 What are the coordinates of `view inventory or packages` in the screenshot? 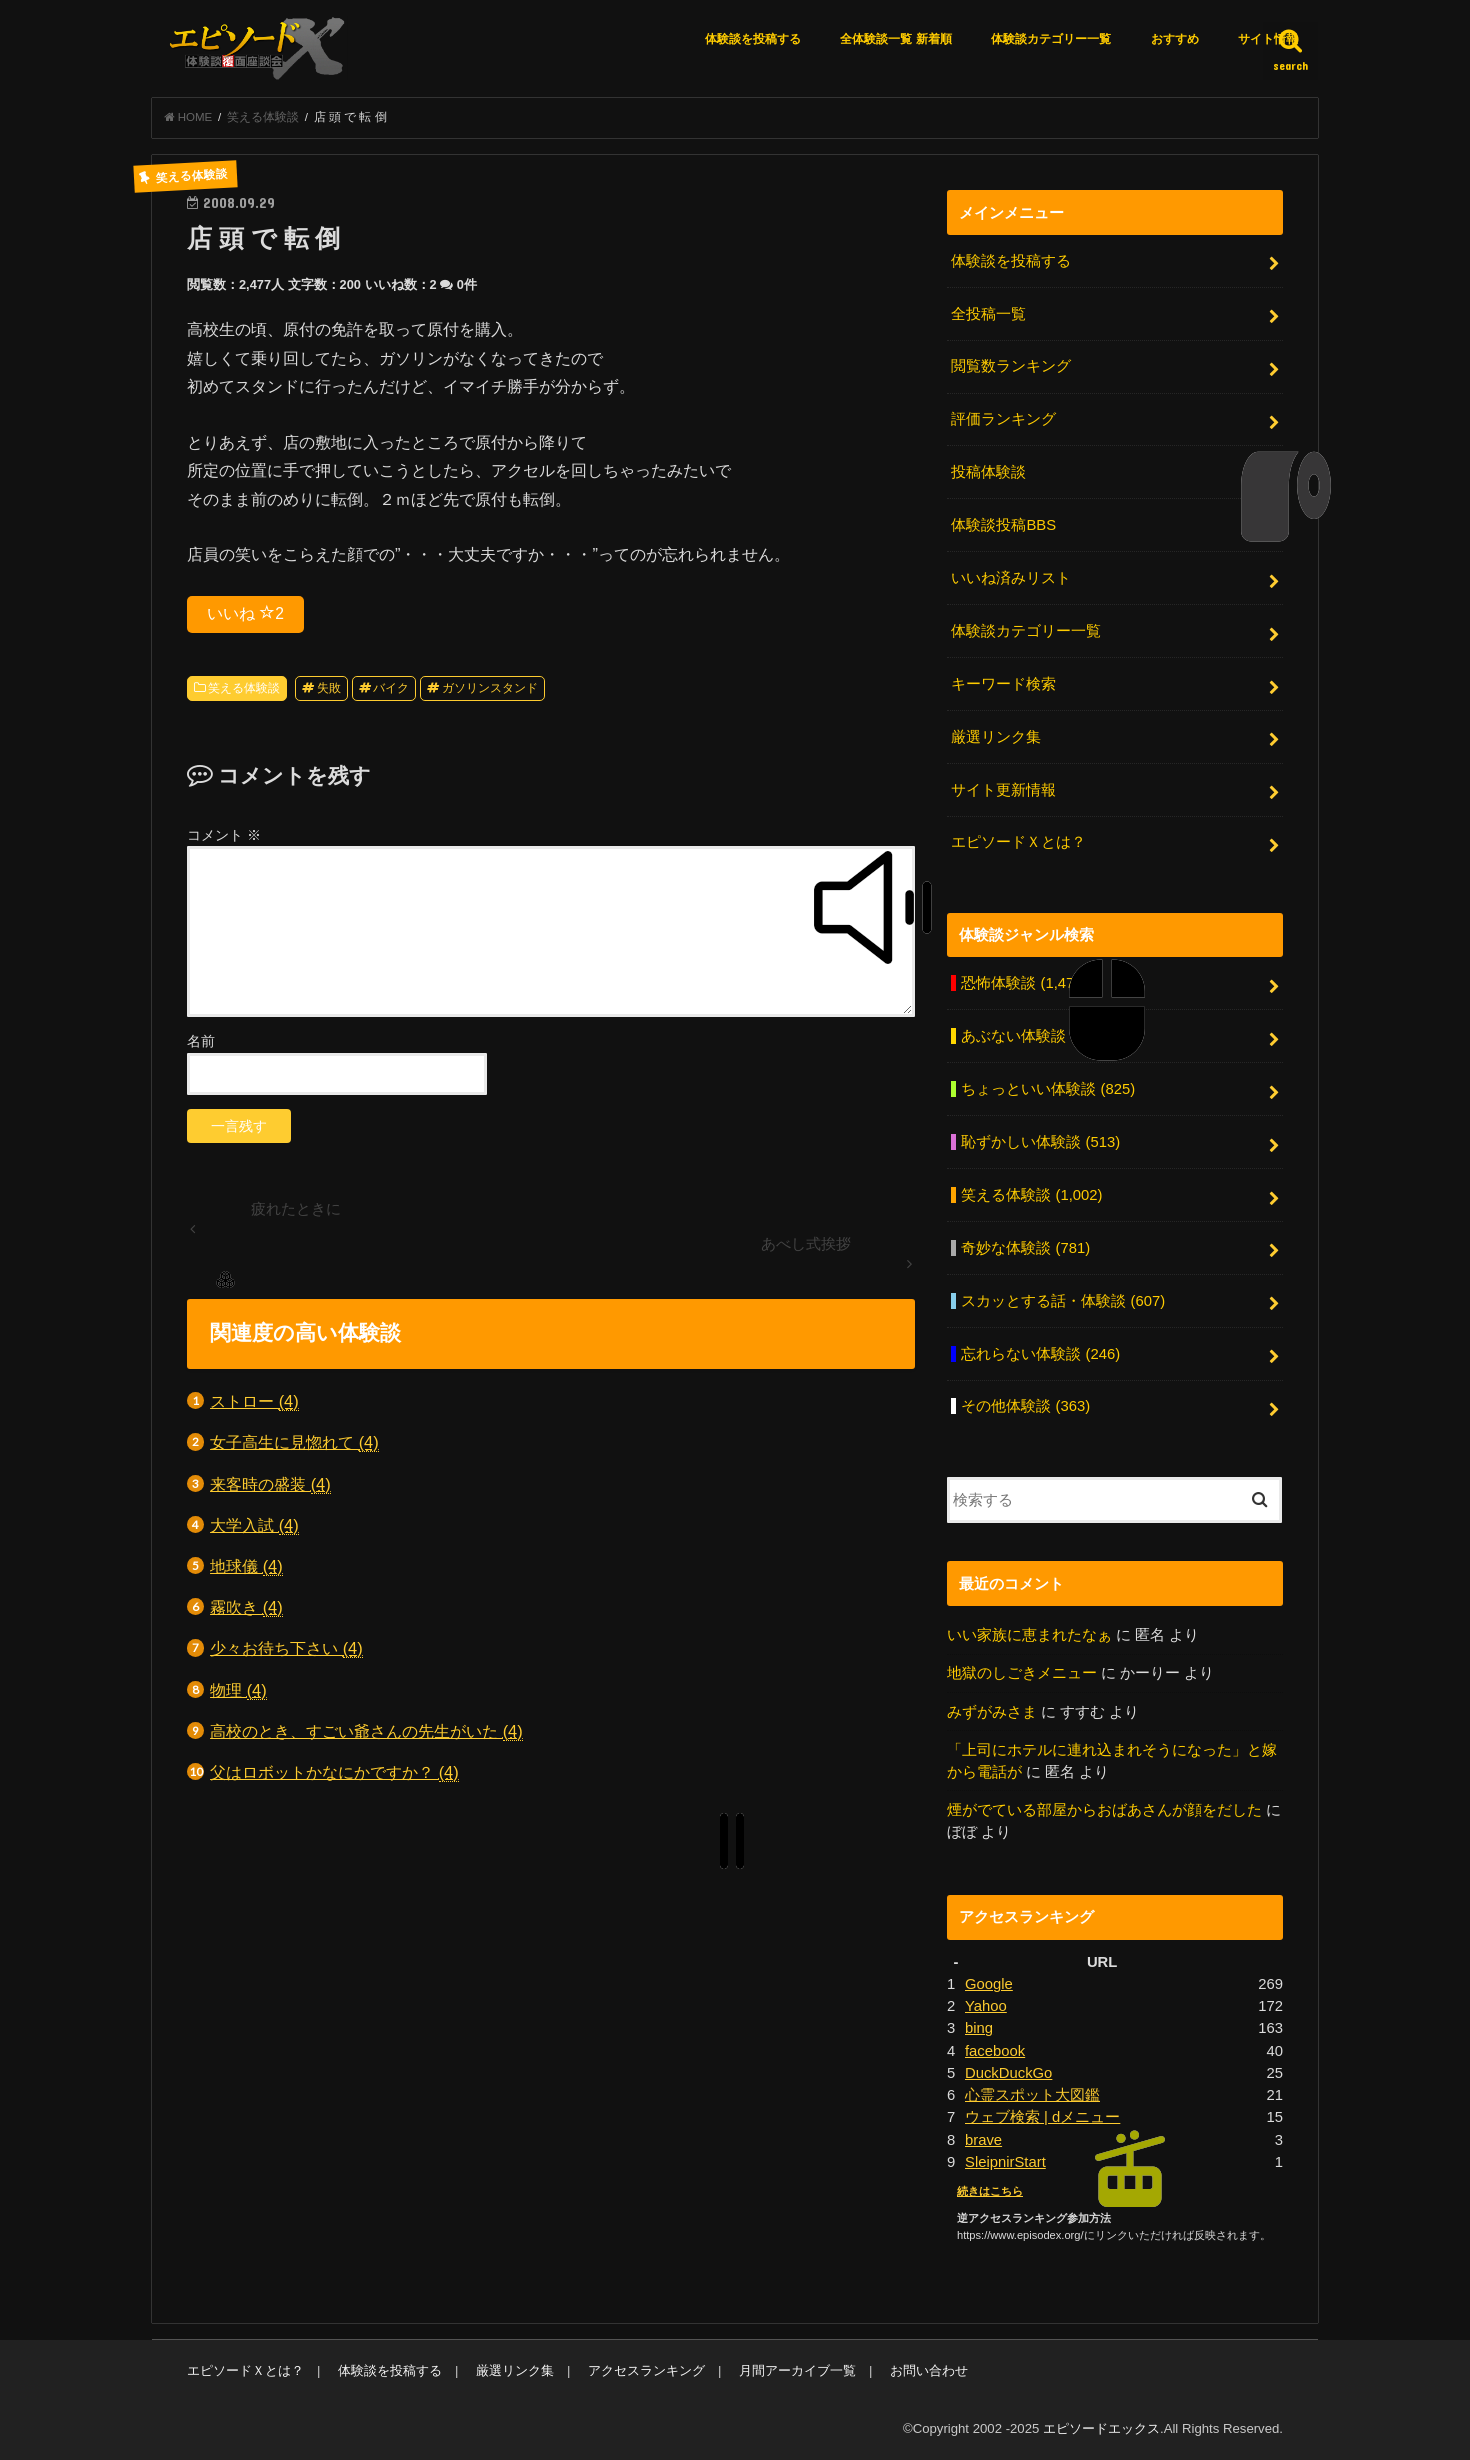 It's located at (225, 1279).